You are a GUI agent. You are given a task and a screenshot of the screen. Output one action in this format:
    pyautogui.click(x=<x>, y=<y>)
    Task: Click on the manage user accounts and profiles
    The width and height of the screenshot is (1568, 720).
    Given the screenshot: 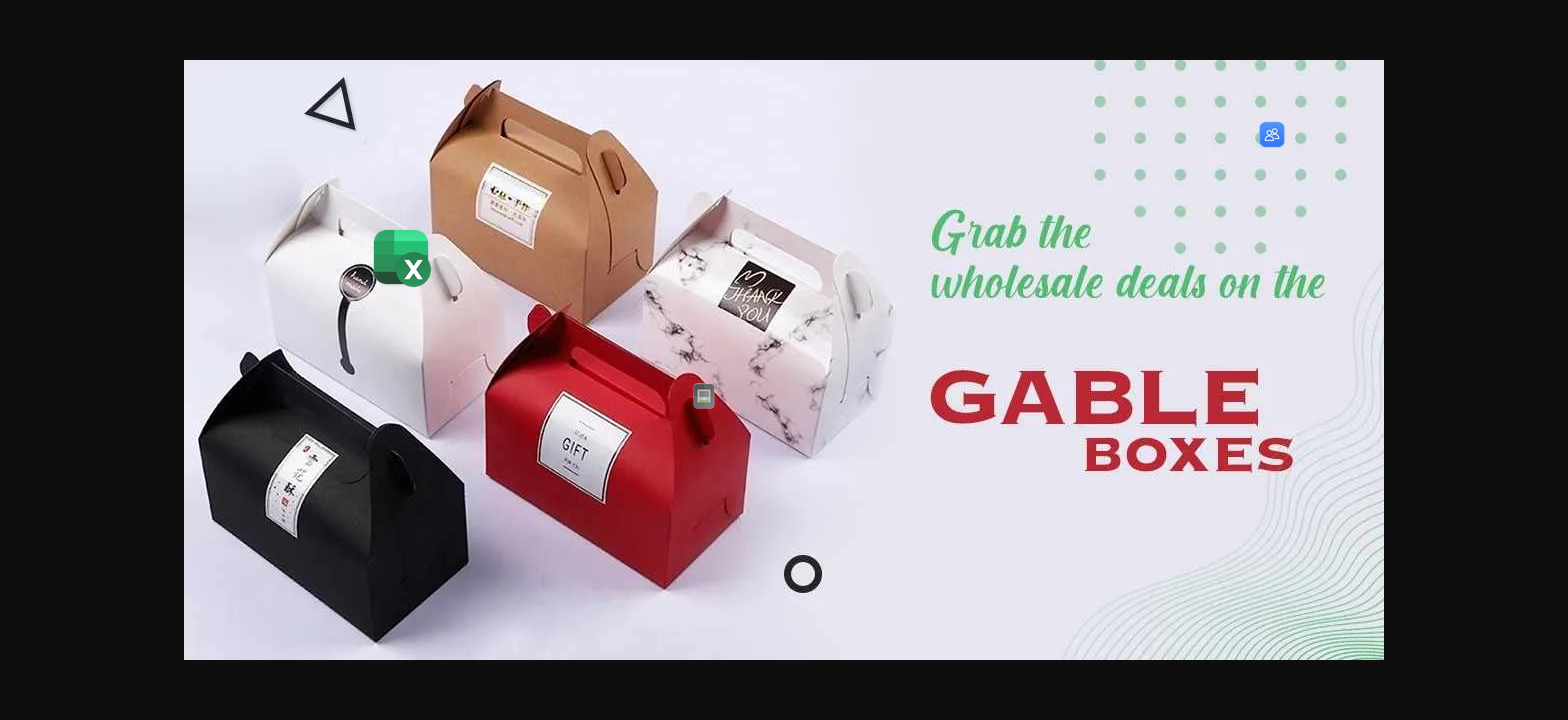 What is the action you would take?
    pyautogui.click(x=1272, y=135)
    